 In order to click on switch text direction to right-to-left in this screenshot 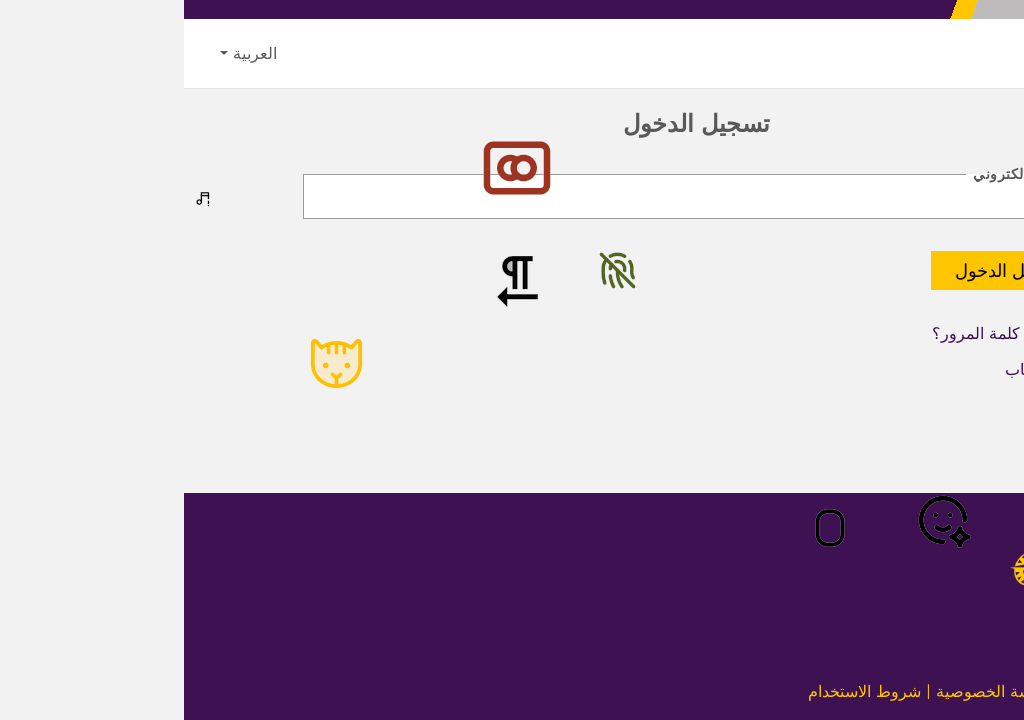, I will do `click(517, 281)`.